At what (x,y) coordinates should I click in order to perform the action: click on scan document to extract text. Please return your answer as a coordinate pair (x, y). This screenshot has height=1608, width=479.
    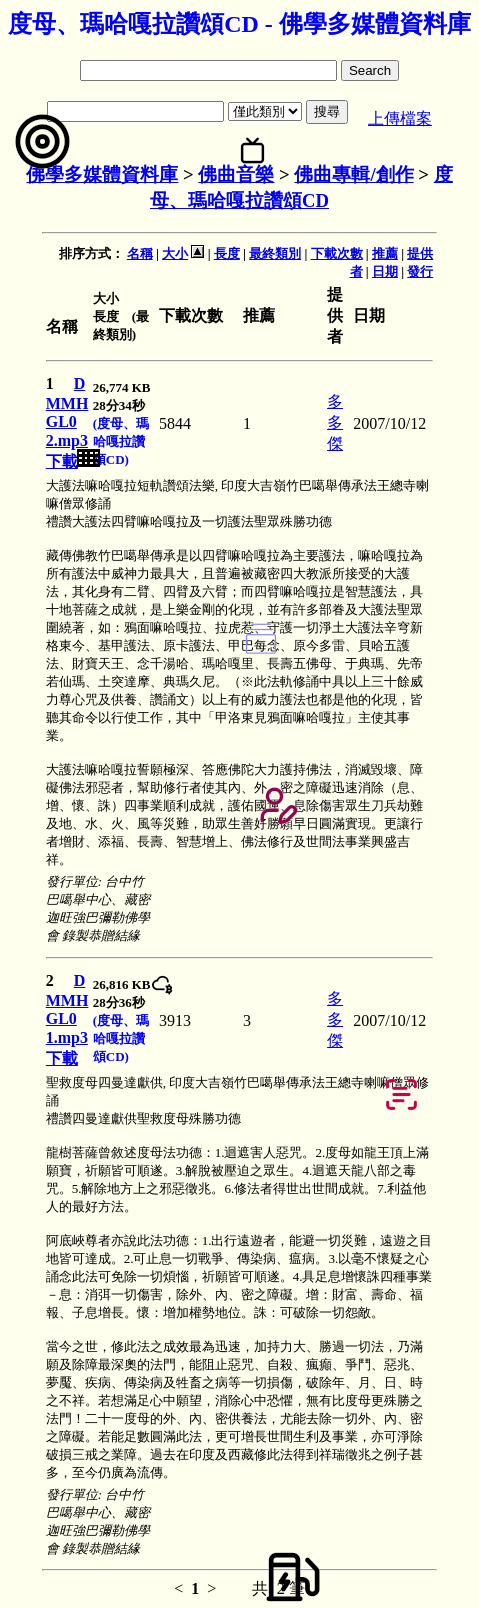
    Looking at the image, I should click on (401, 1094).